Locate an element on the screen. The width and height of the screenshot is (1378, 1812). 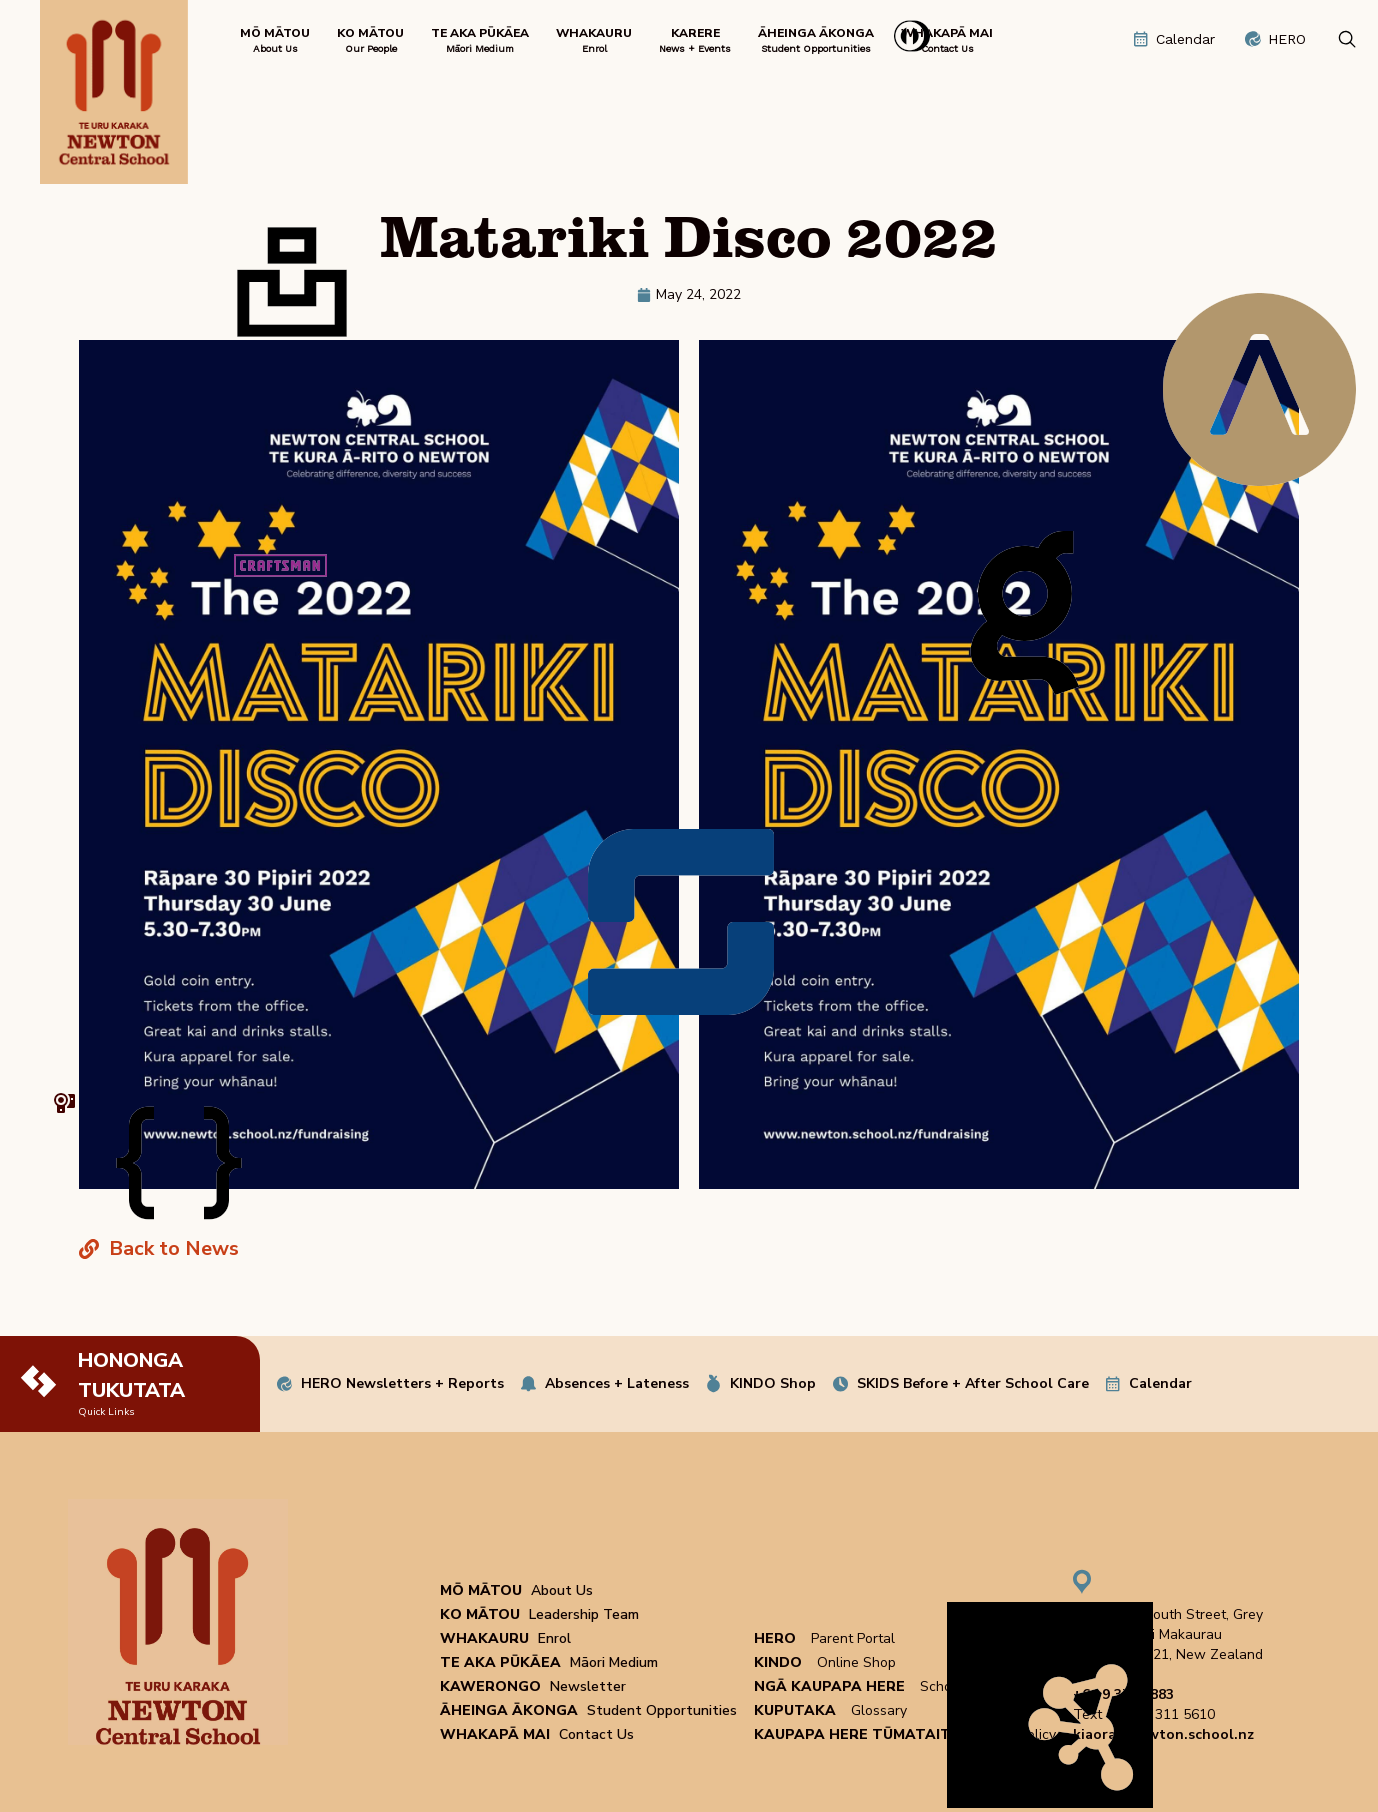
open Kagi search engine is located at coordinates (1025, 613).